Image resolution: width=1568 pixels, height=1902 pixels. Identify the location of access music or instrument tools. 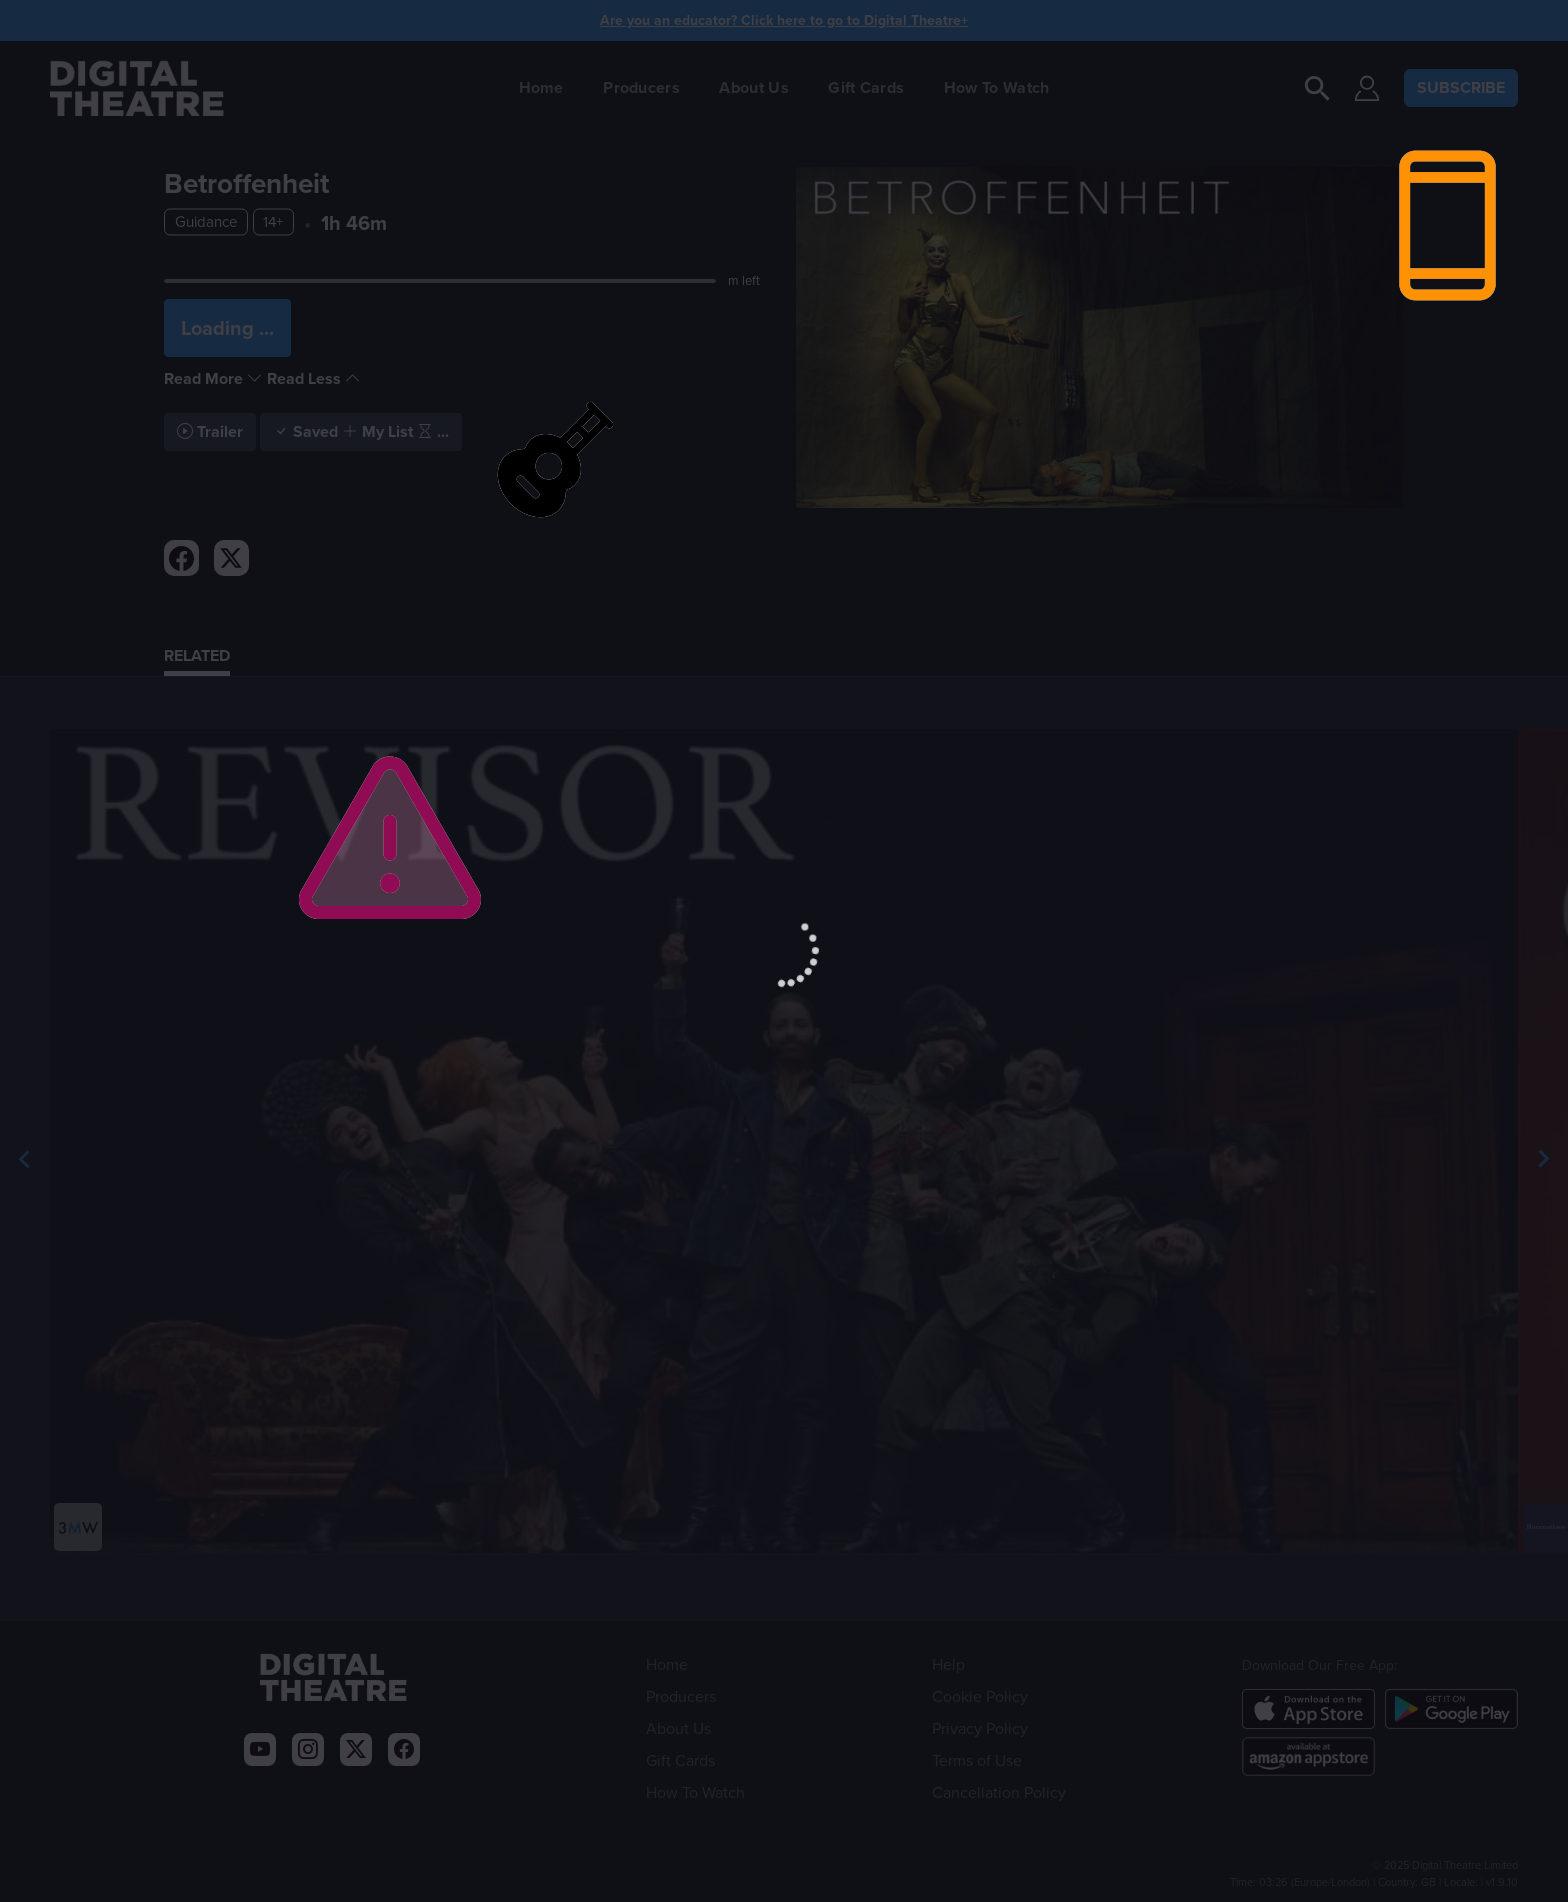
(554, 460).